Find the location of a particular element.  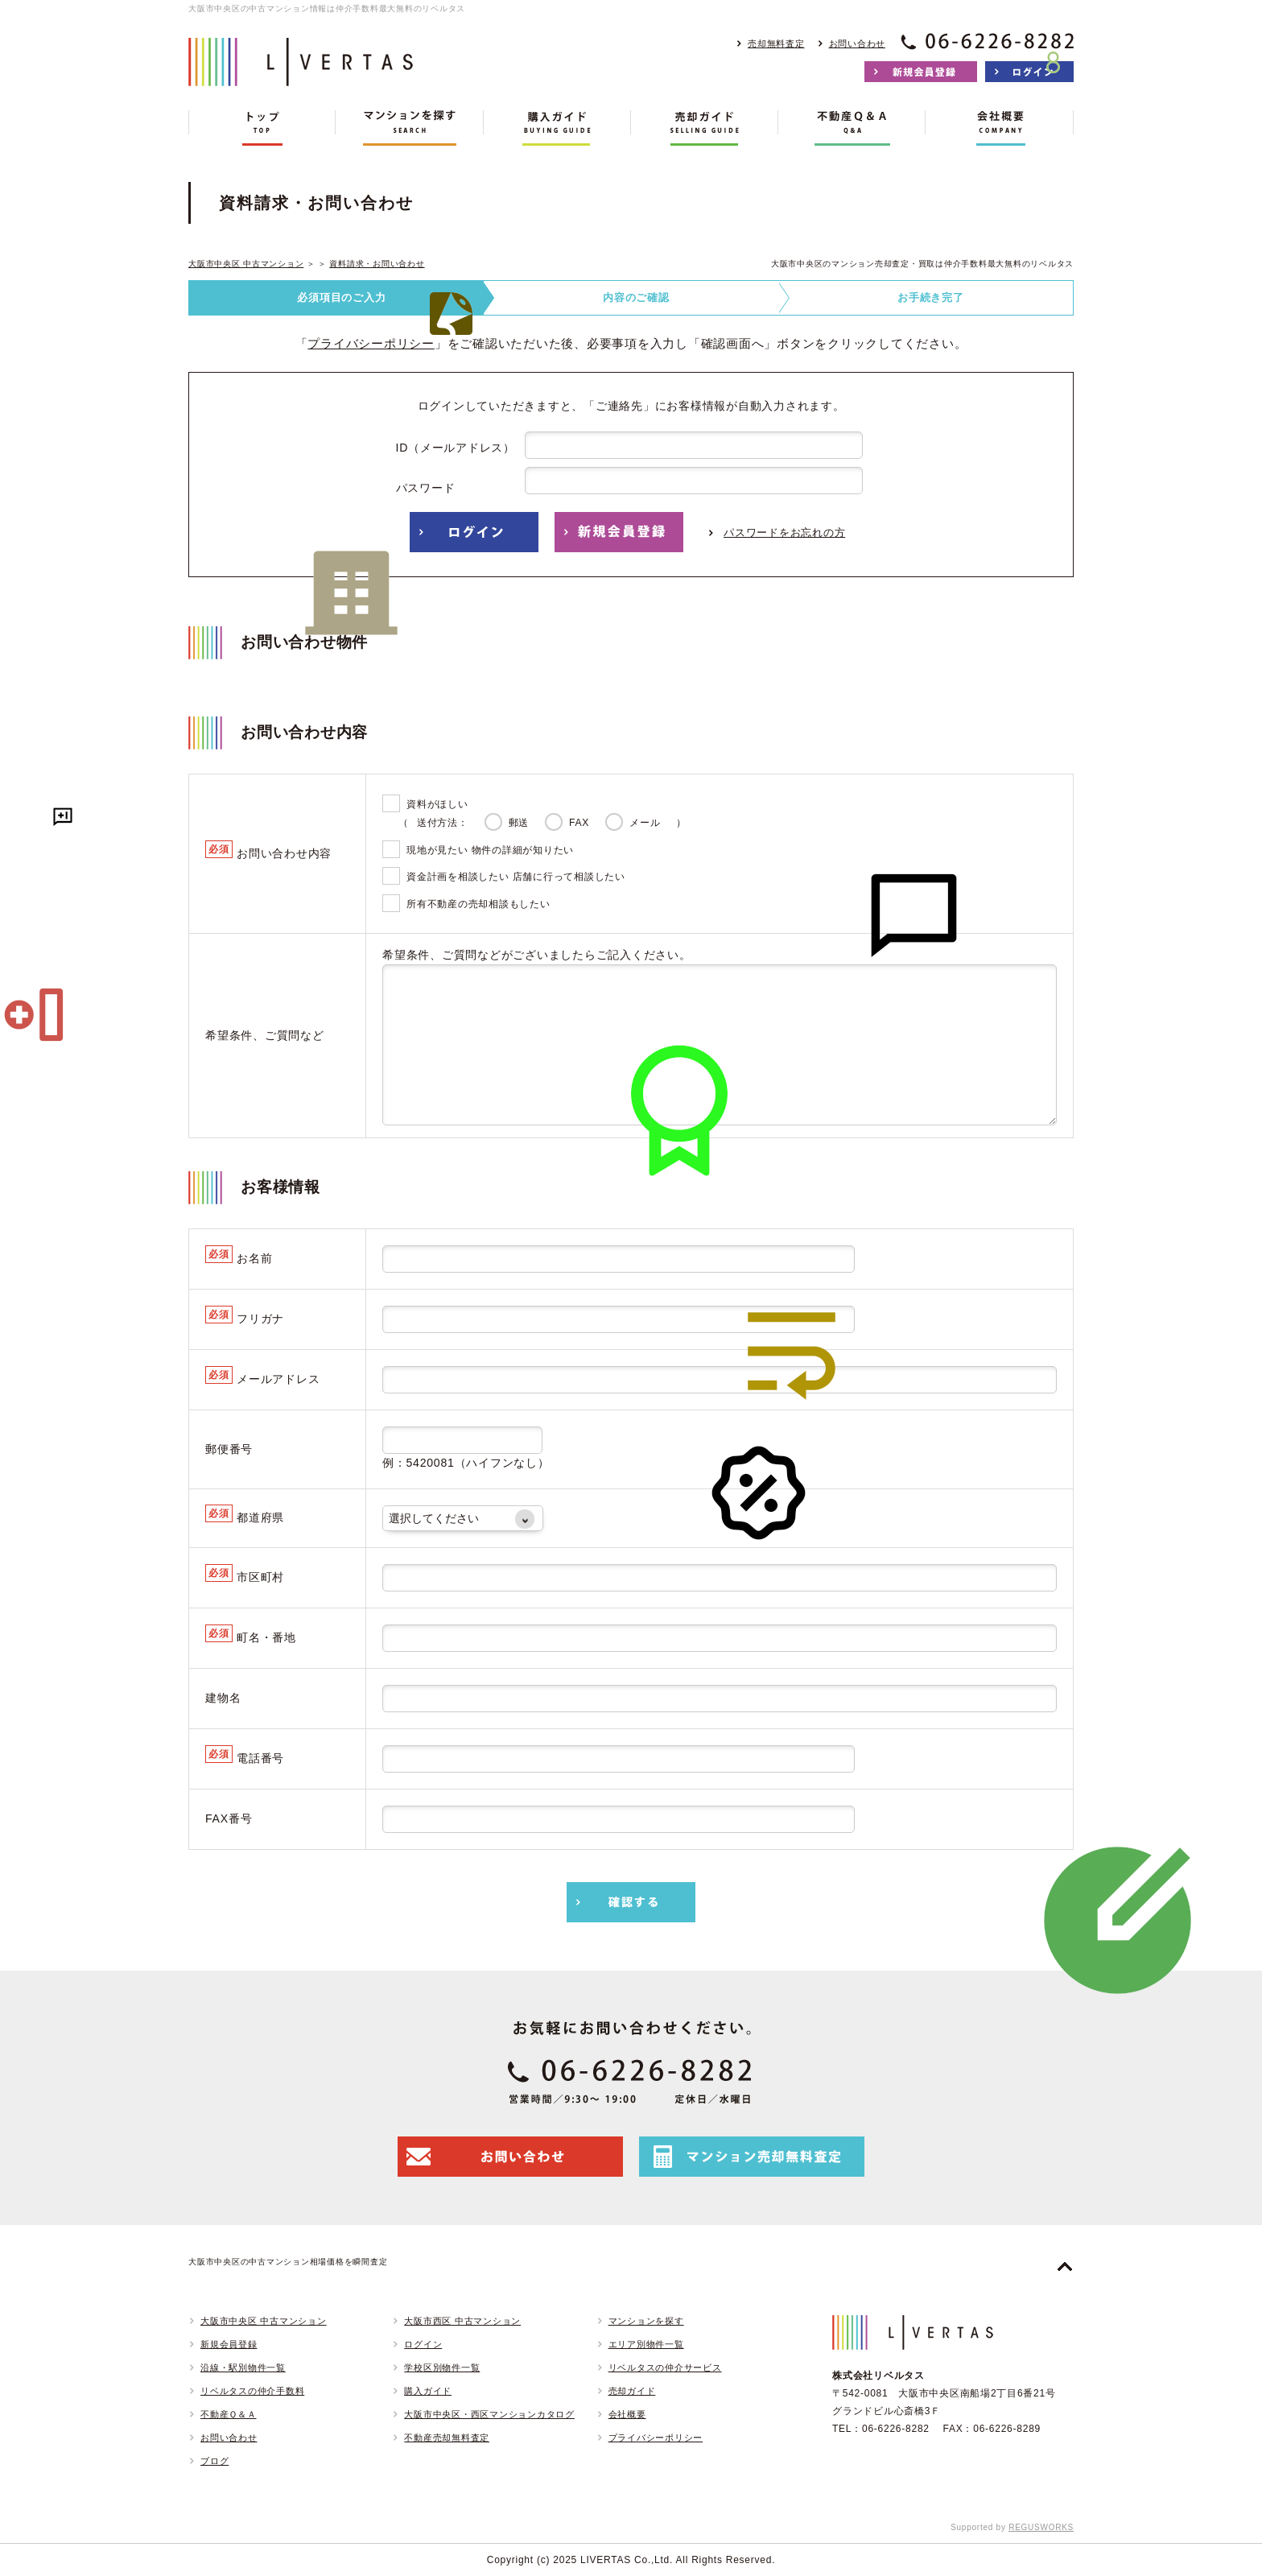

view achievements or awards is located at coordinates (679, 1112).